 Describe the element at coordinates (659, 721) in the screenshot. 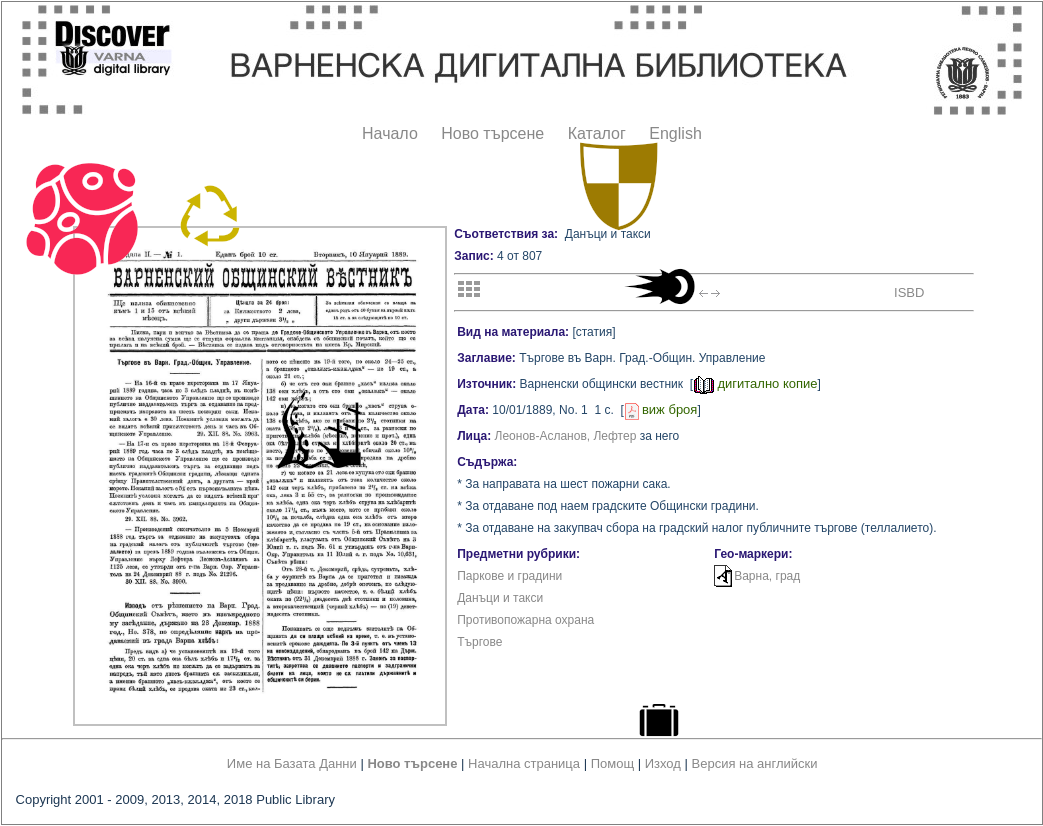

I see `access travel or trip planning features` at that location.